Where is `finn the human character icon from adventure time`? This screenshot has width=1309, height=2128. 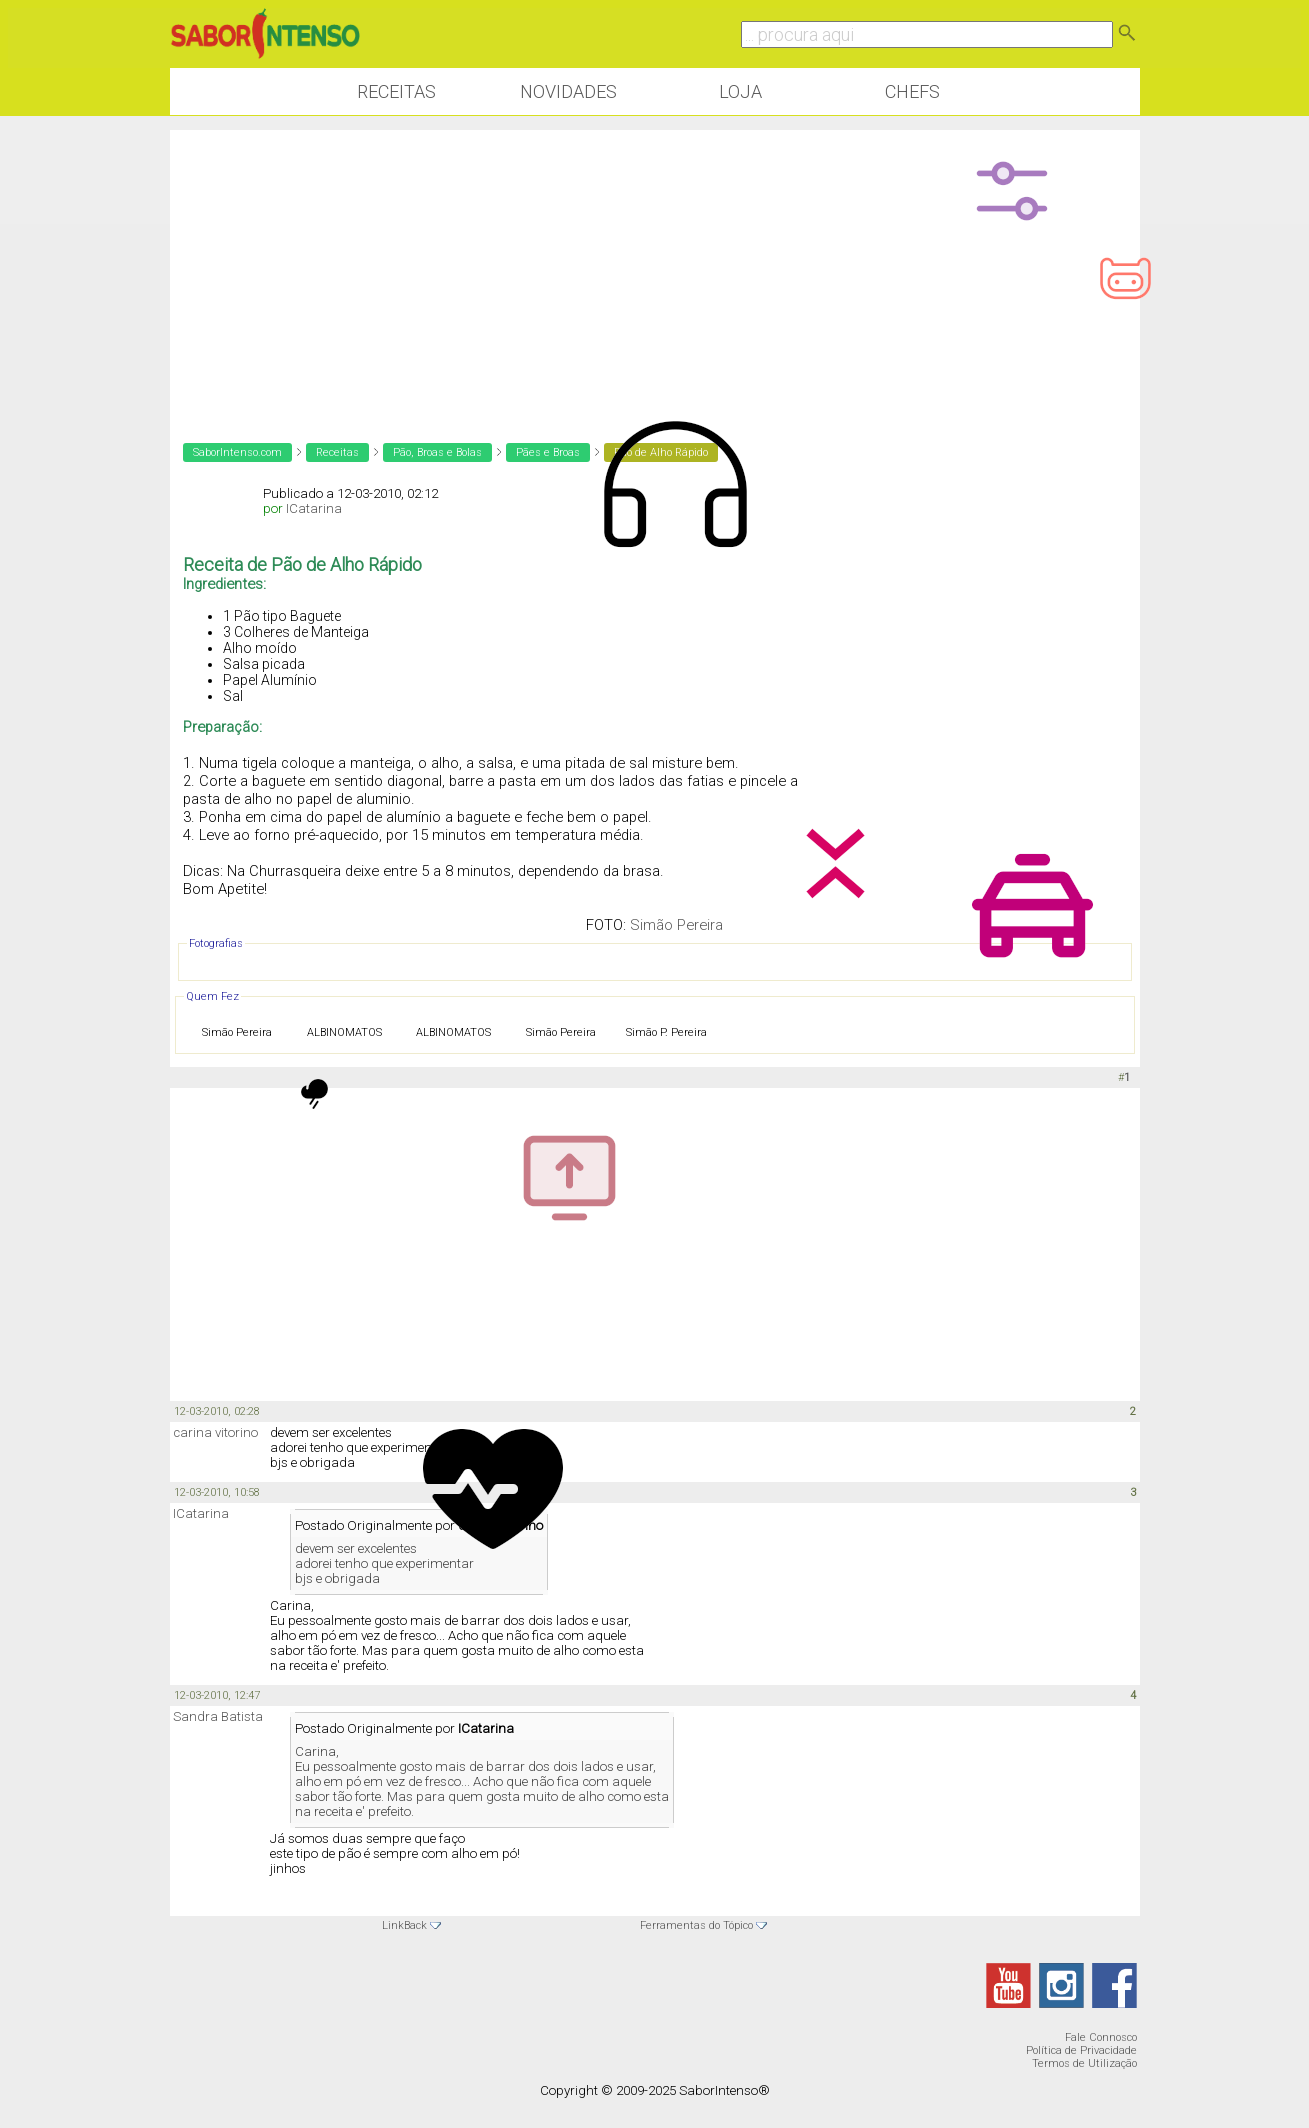 finn the human character icon from adventure time is located at coordinates (1125, 277).